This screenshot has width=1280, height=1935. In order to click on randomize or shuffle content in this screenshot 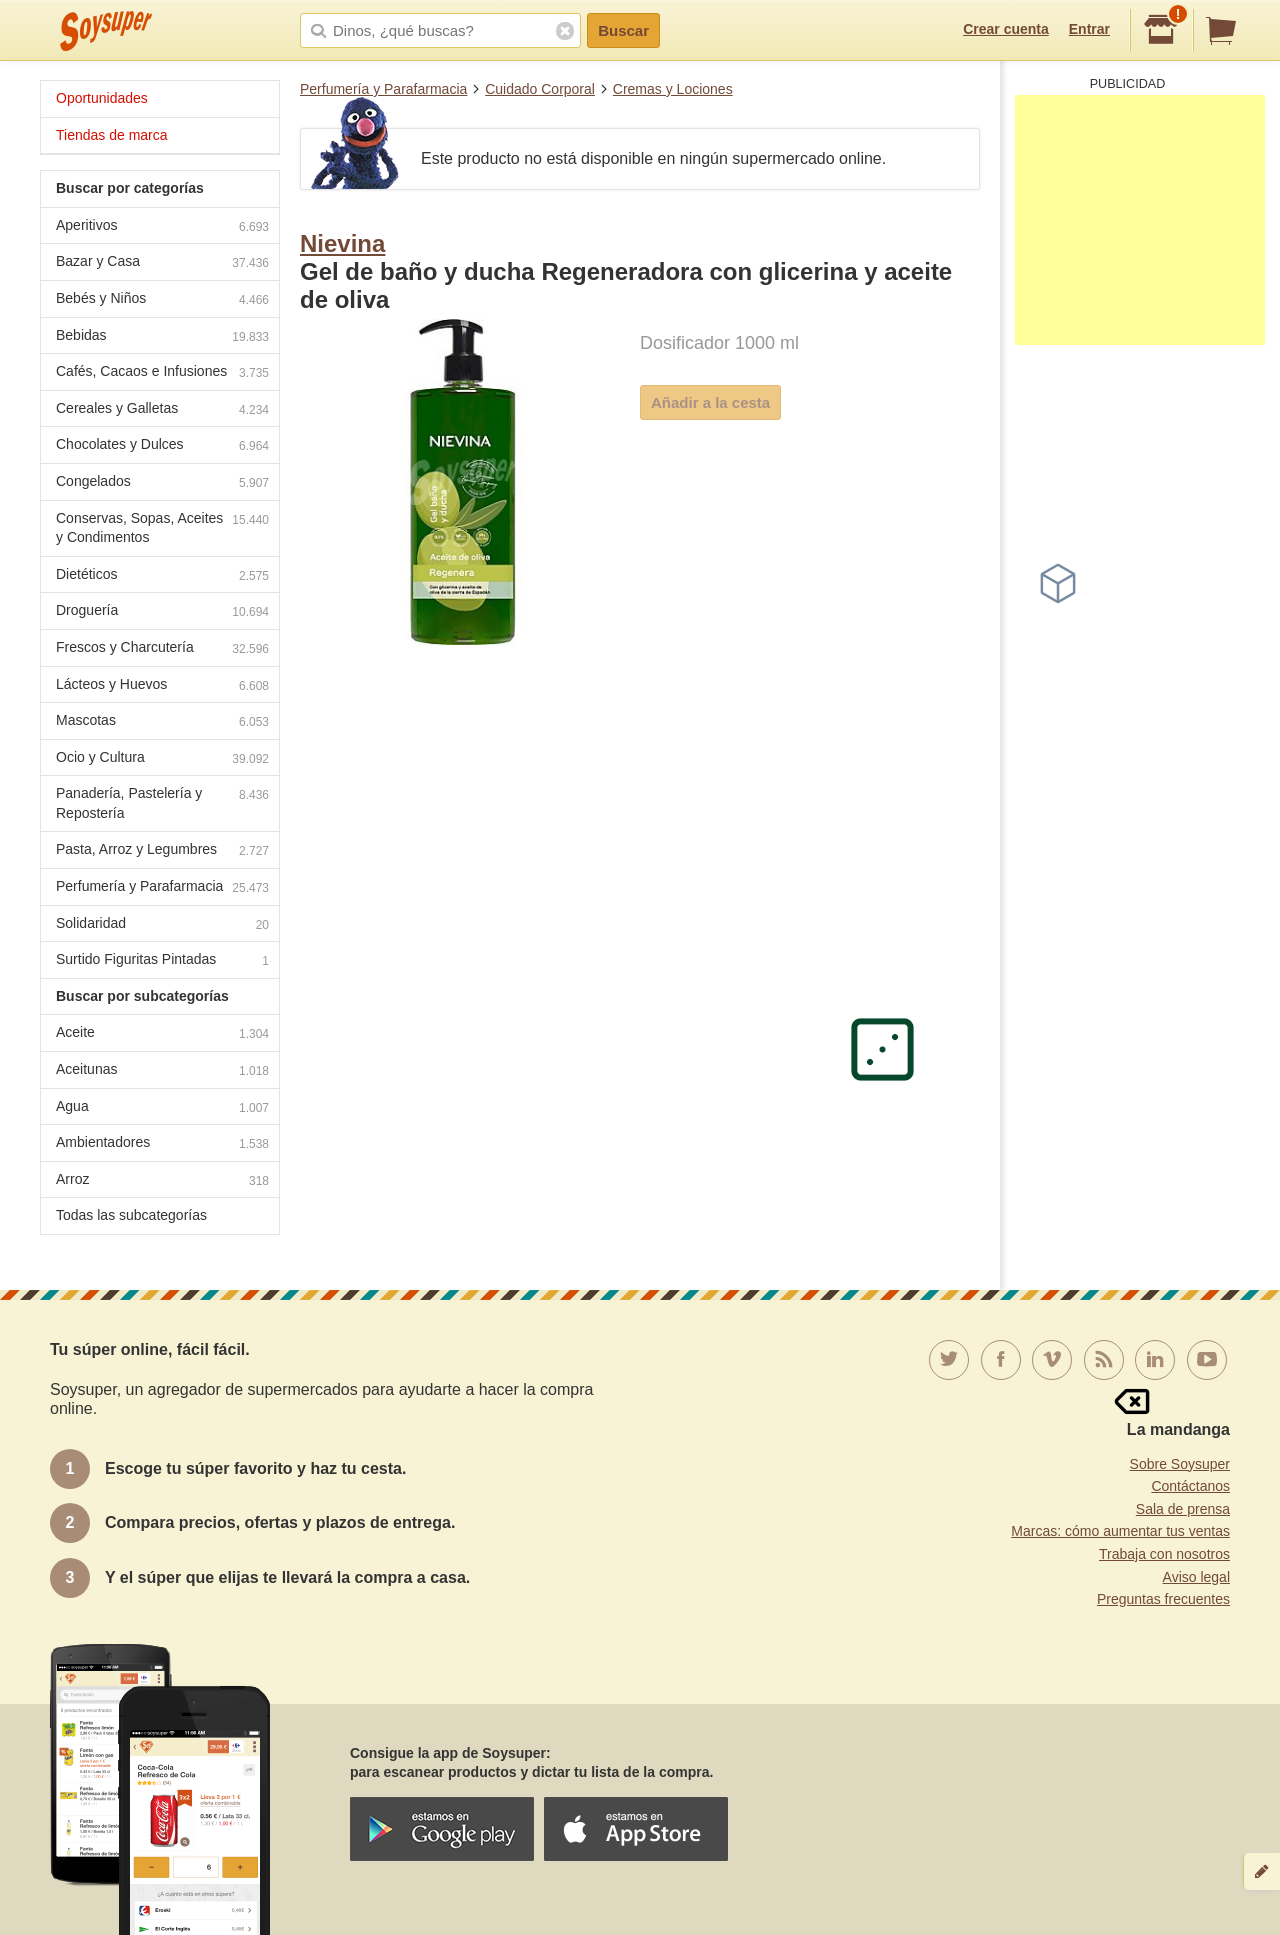, I will do `click(882, 1049)`.